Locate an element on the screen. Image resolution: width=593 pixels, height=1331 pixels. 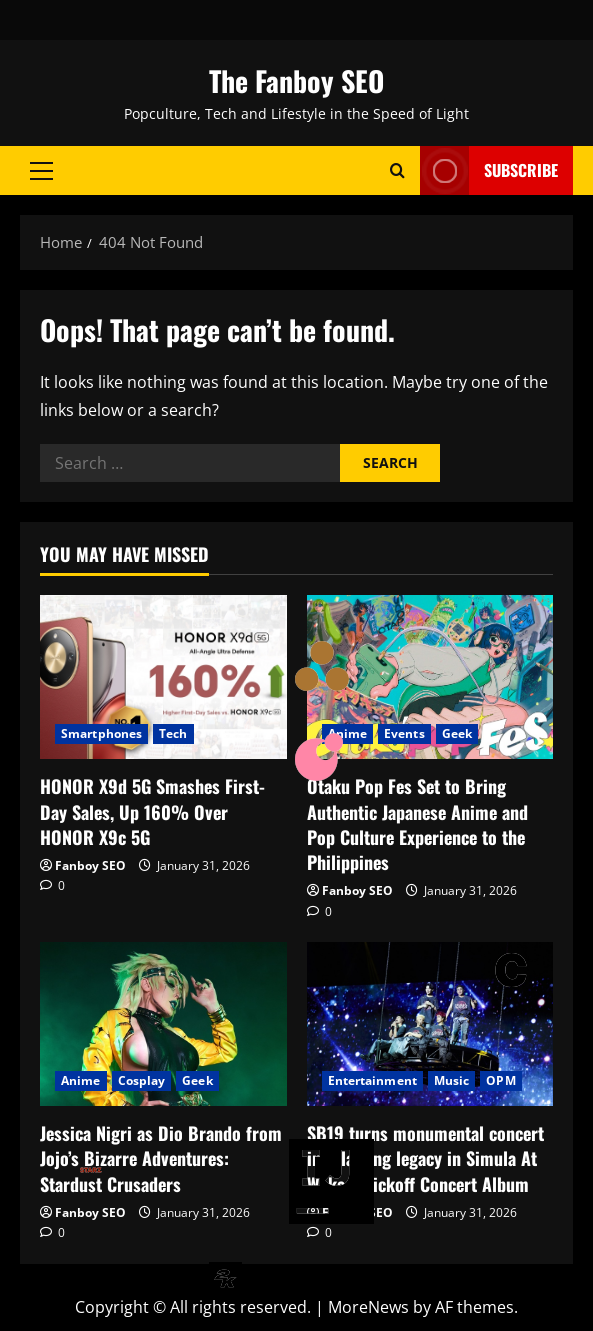
C programming language logo is located at coordinates (511, 970).